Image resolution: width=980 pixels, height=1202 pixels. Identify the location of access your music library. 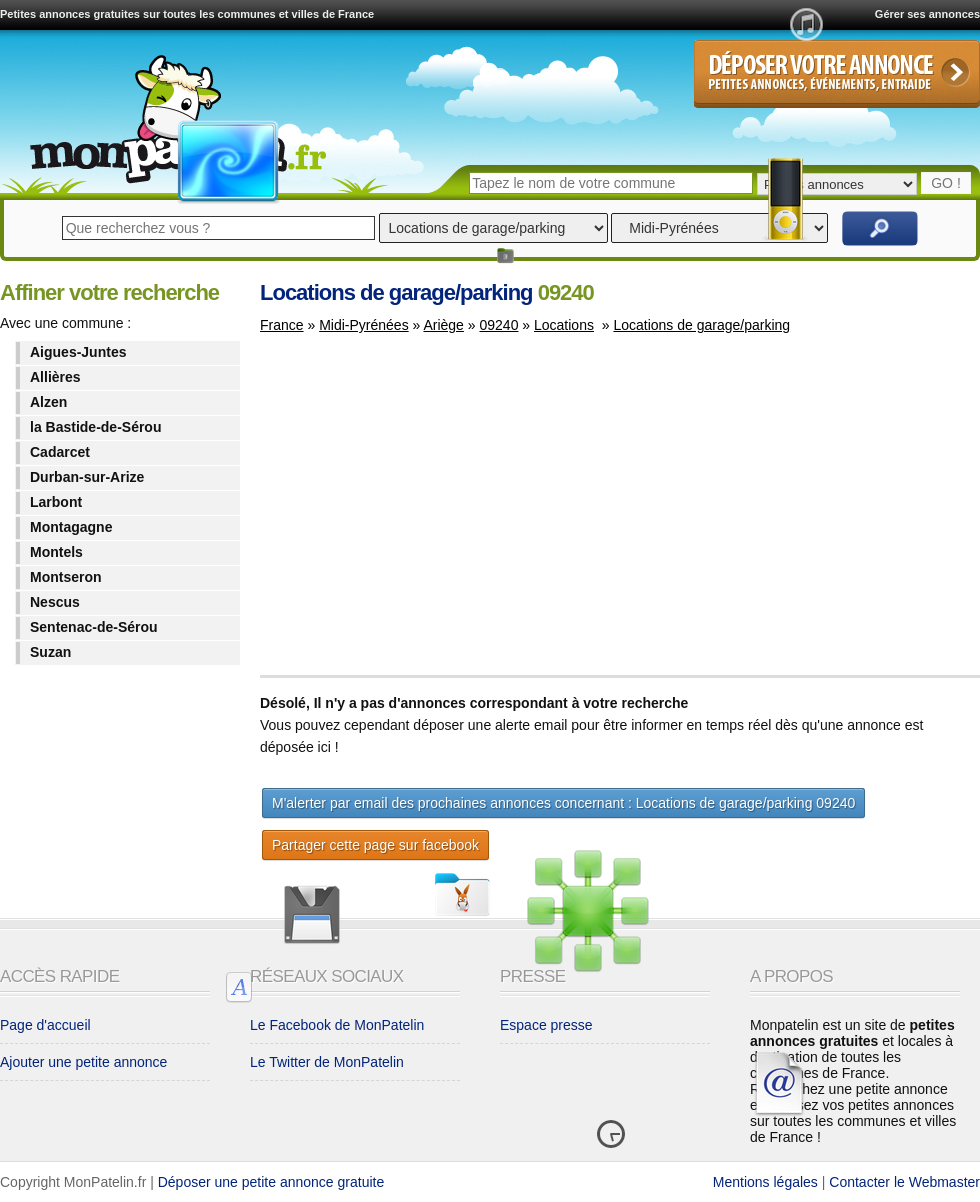
(806, 24).